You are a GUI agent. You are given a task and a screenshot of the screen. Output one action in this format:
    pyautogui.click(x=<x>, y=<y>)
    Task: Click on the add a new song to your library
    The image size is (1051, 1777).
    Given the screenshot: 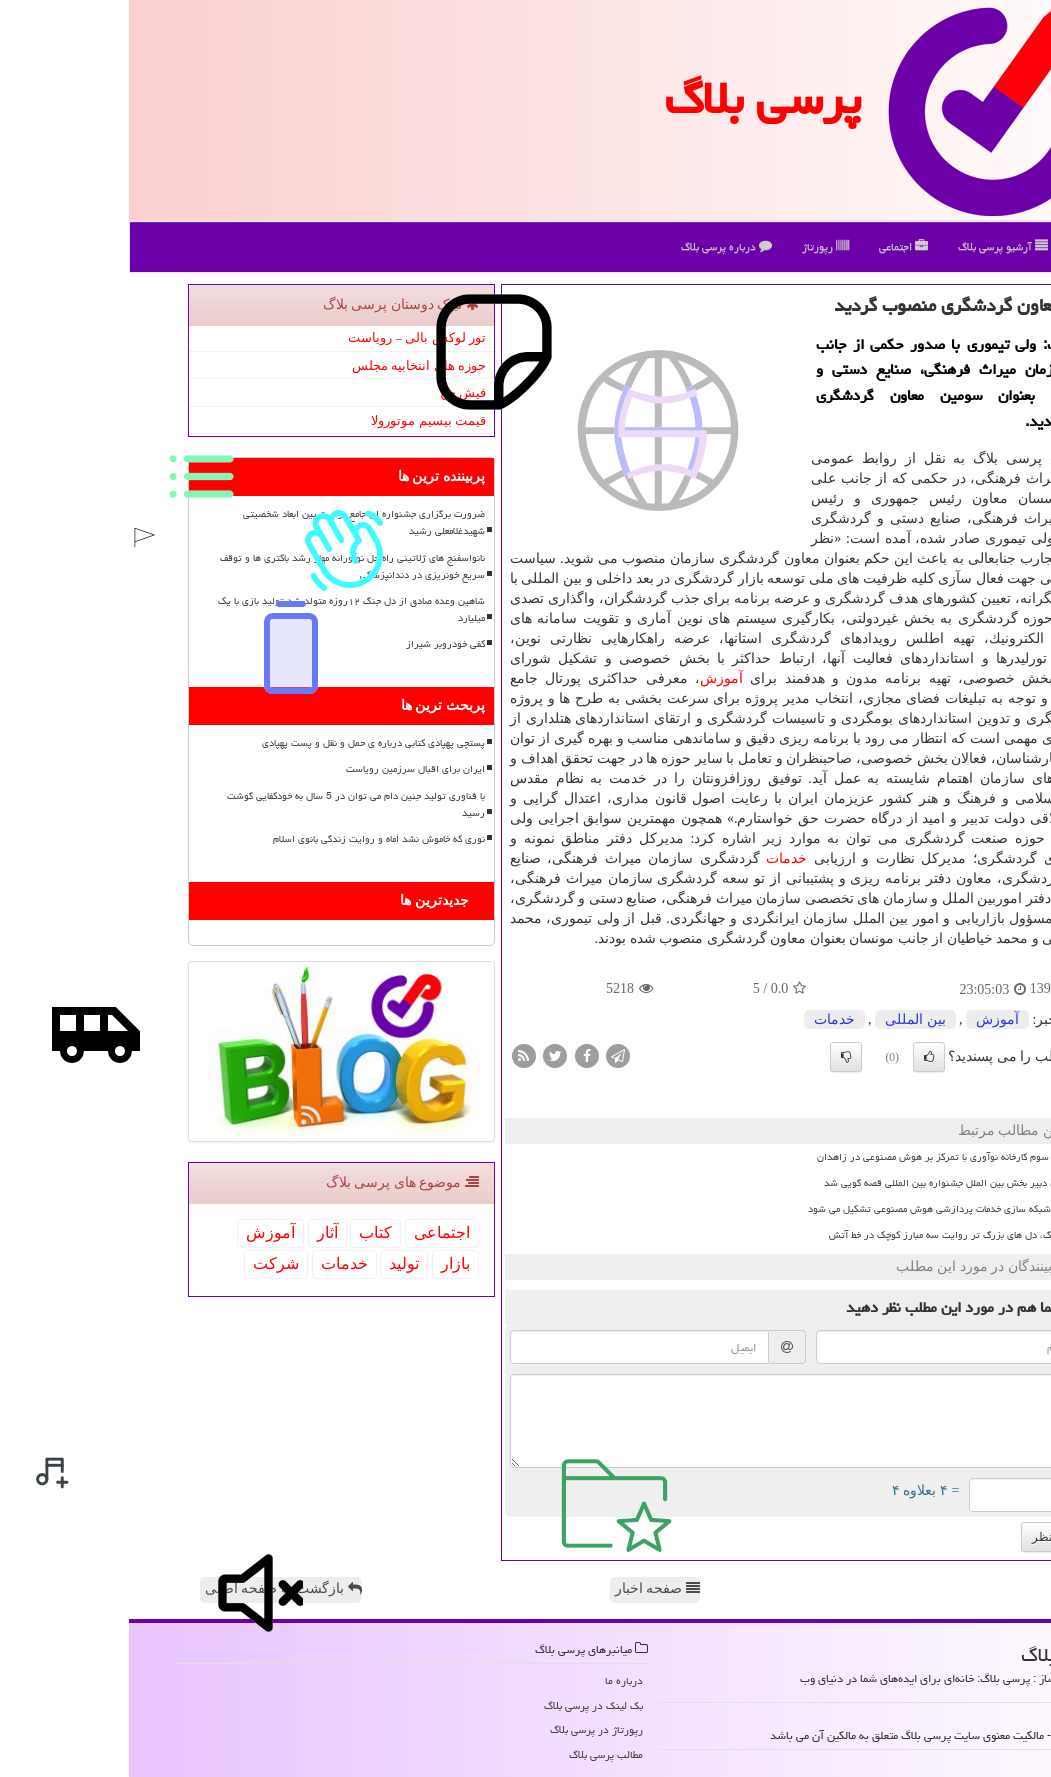 What is the action you would take?
    pyautogui.click(x=51, y=1471)
    